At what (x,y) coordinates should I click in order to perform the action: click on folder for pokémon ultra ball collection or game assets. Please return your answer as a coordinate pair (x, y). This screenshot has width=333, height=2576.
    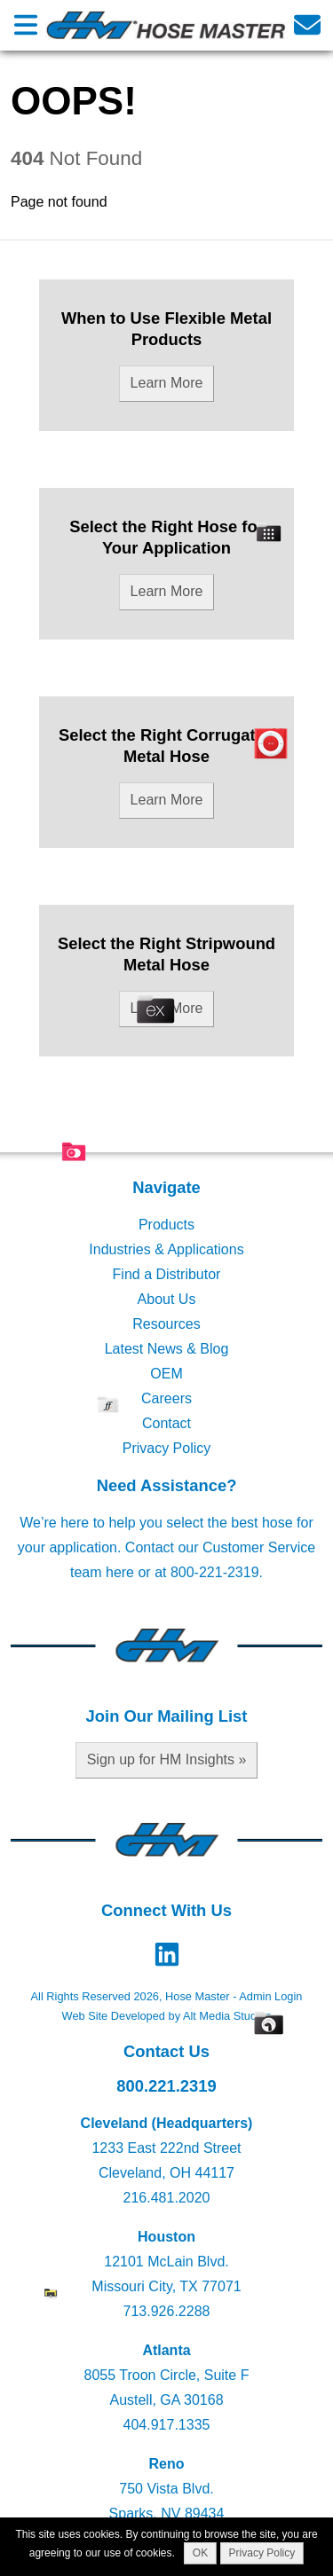
    Looking at the image, I should click on (51, 2294).